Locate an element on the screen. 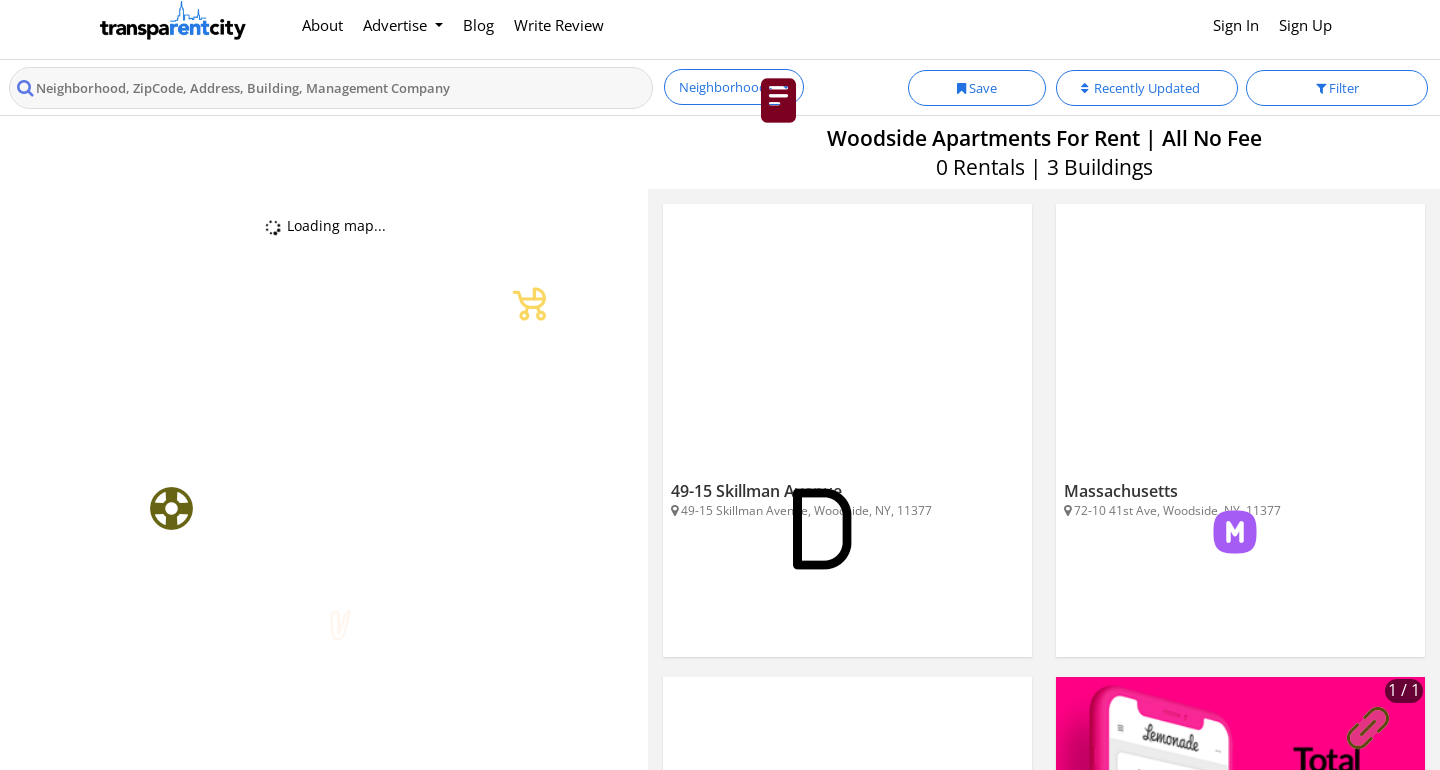 The width and height of the screenshot is (1440, 770). access help or support center is located at coordinates (171, 508).